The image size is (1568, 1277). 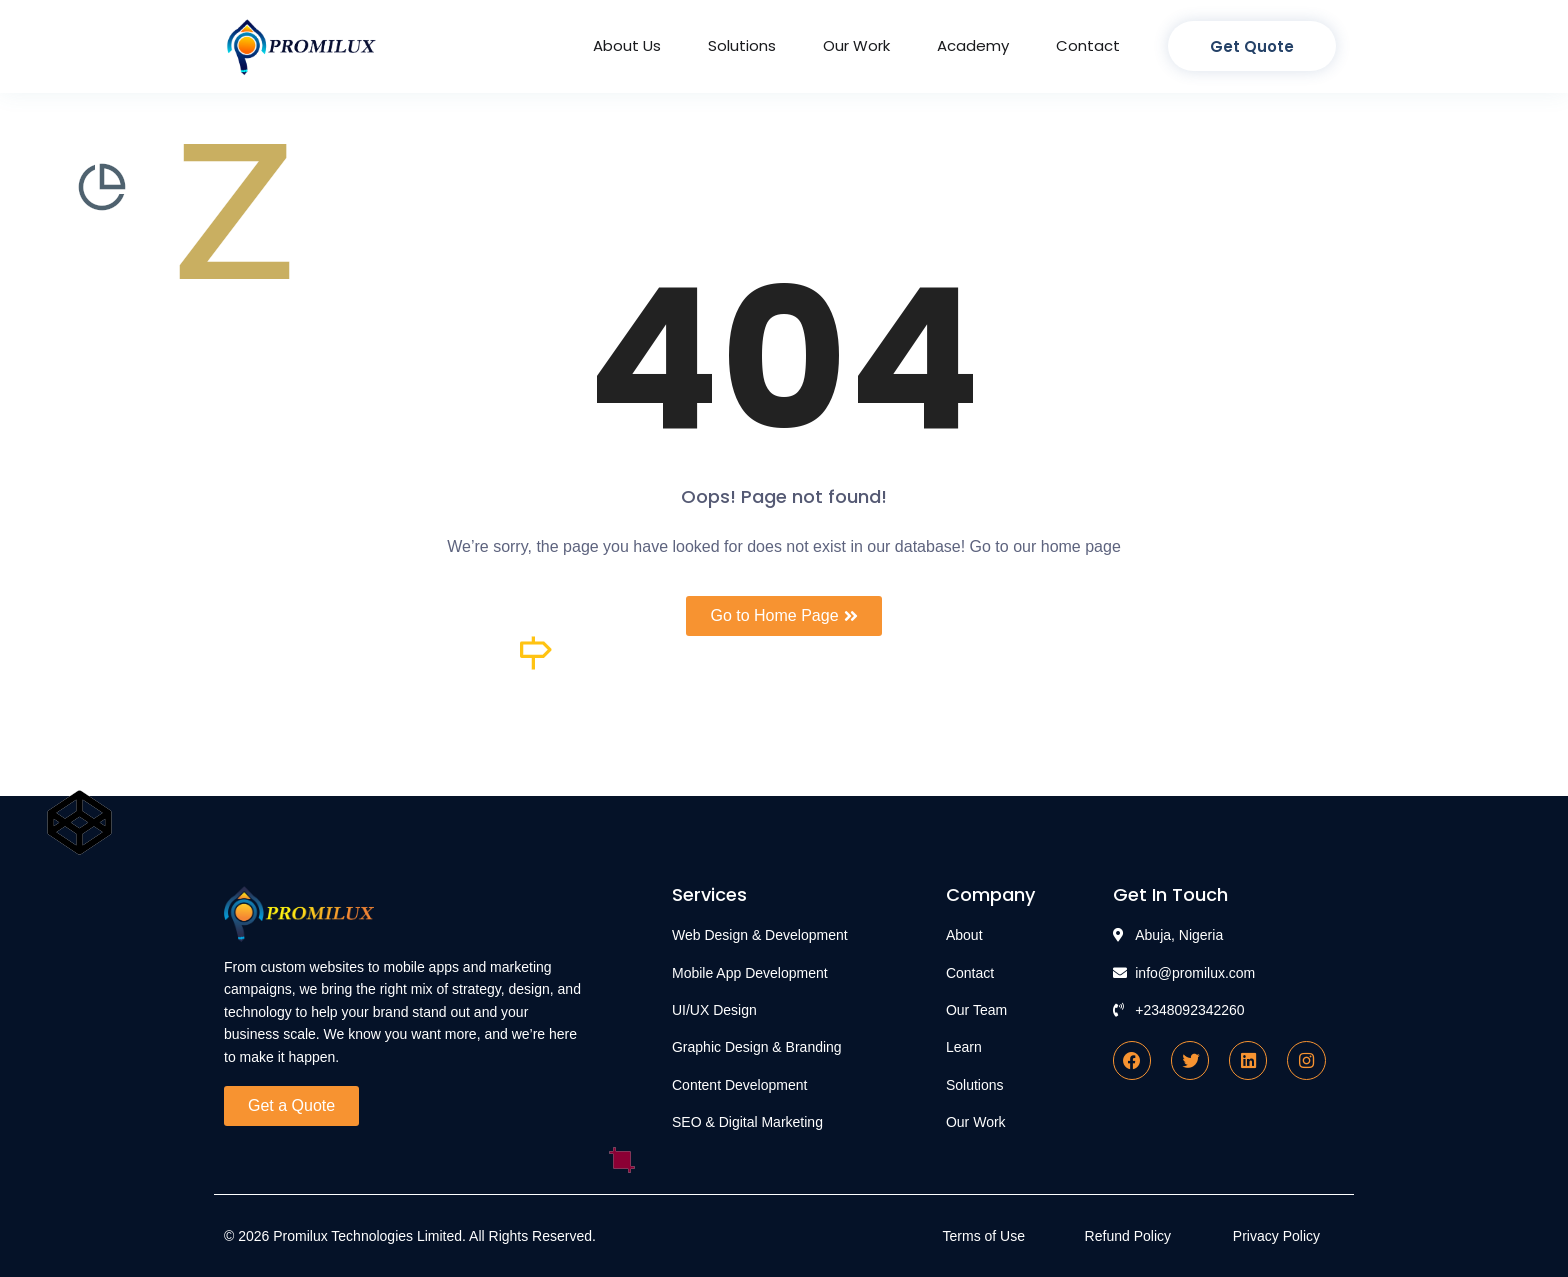 I want to click on open zotero reference manager, so click(x=234, y=211).